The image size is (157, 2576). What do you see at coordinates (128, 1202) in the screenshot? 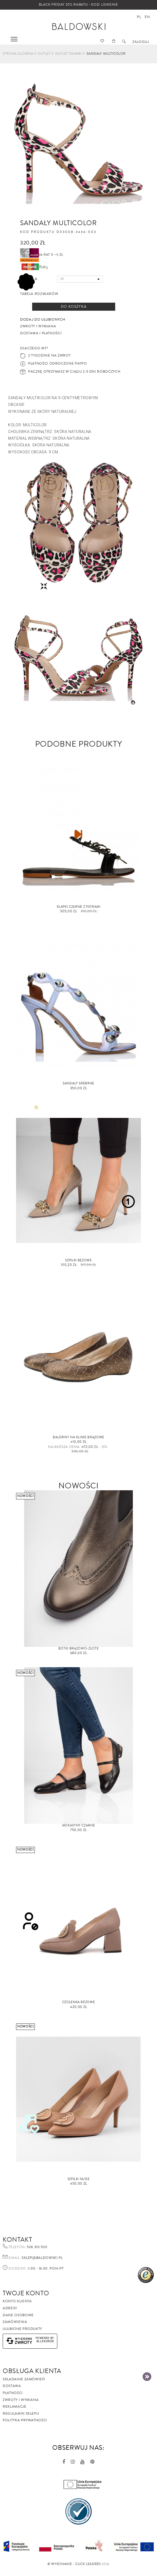
I see `indicates the first step in a process or tutorial` at bounding box center [128, 1202].